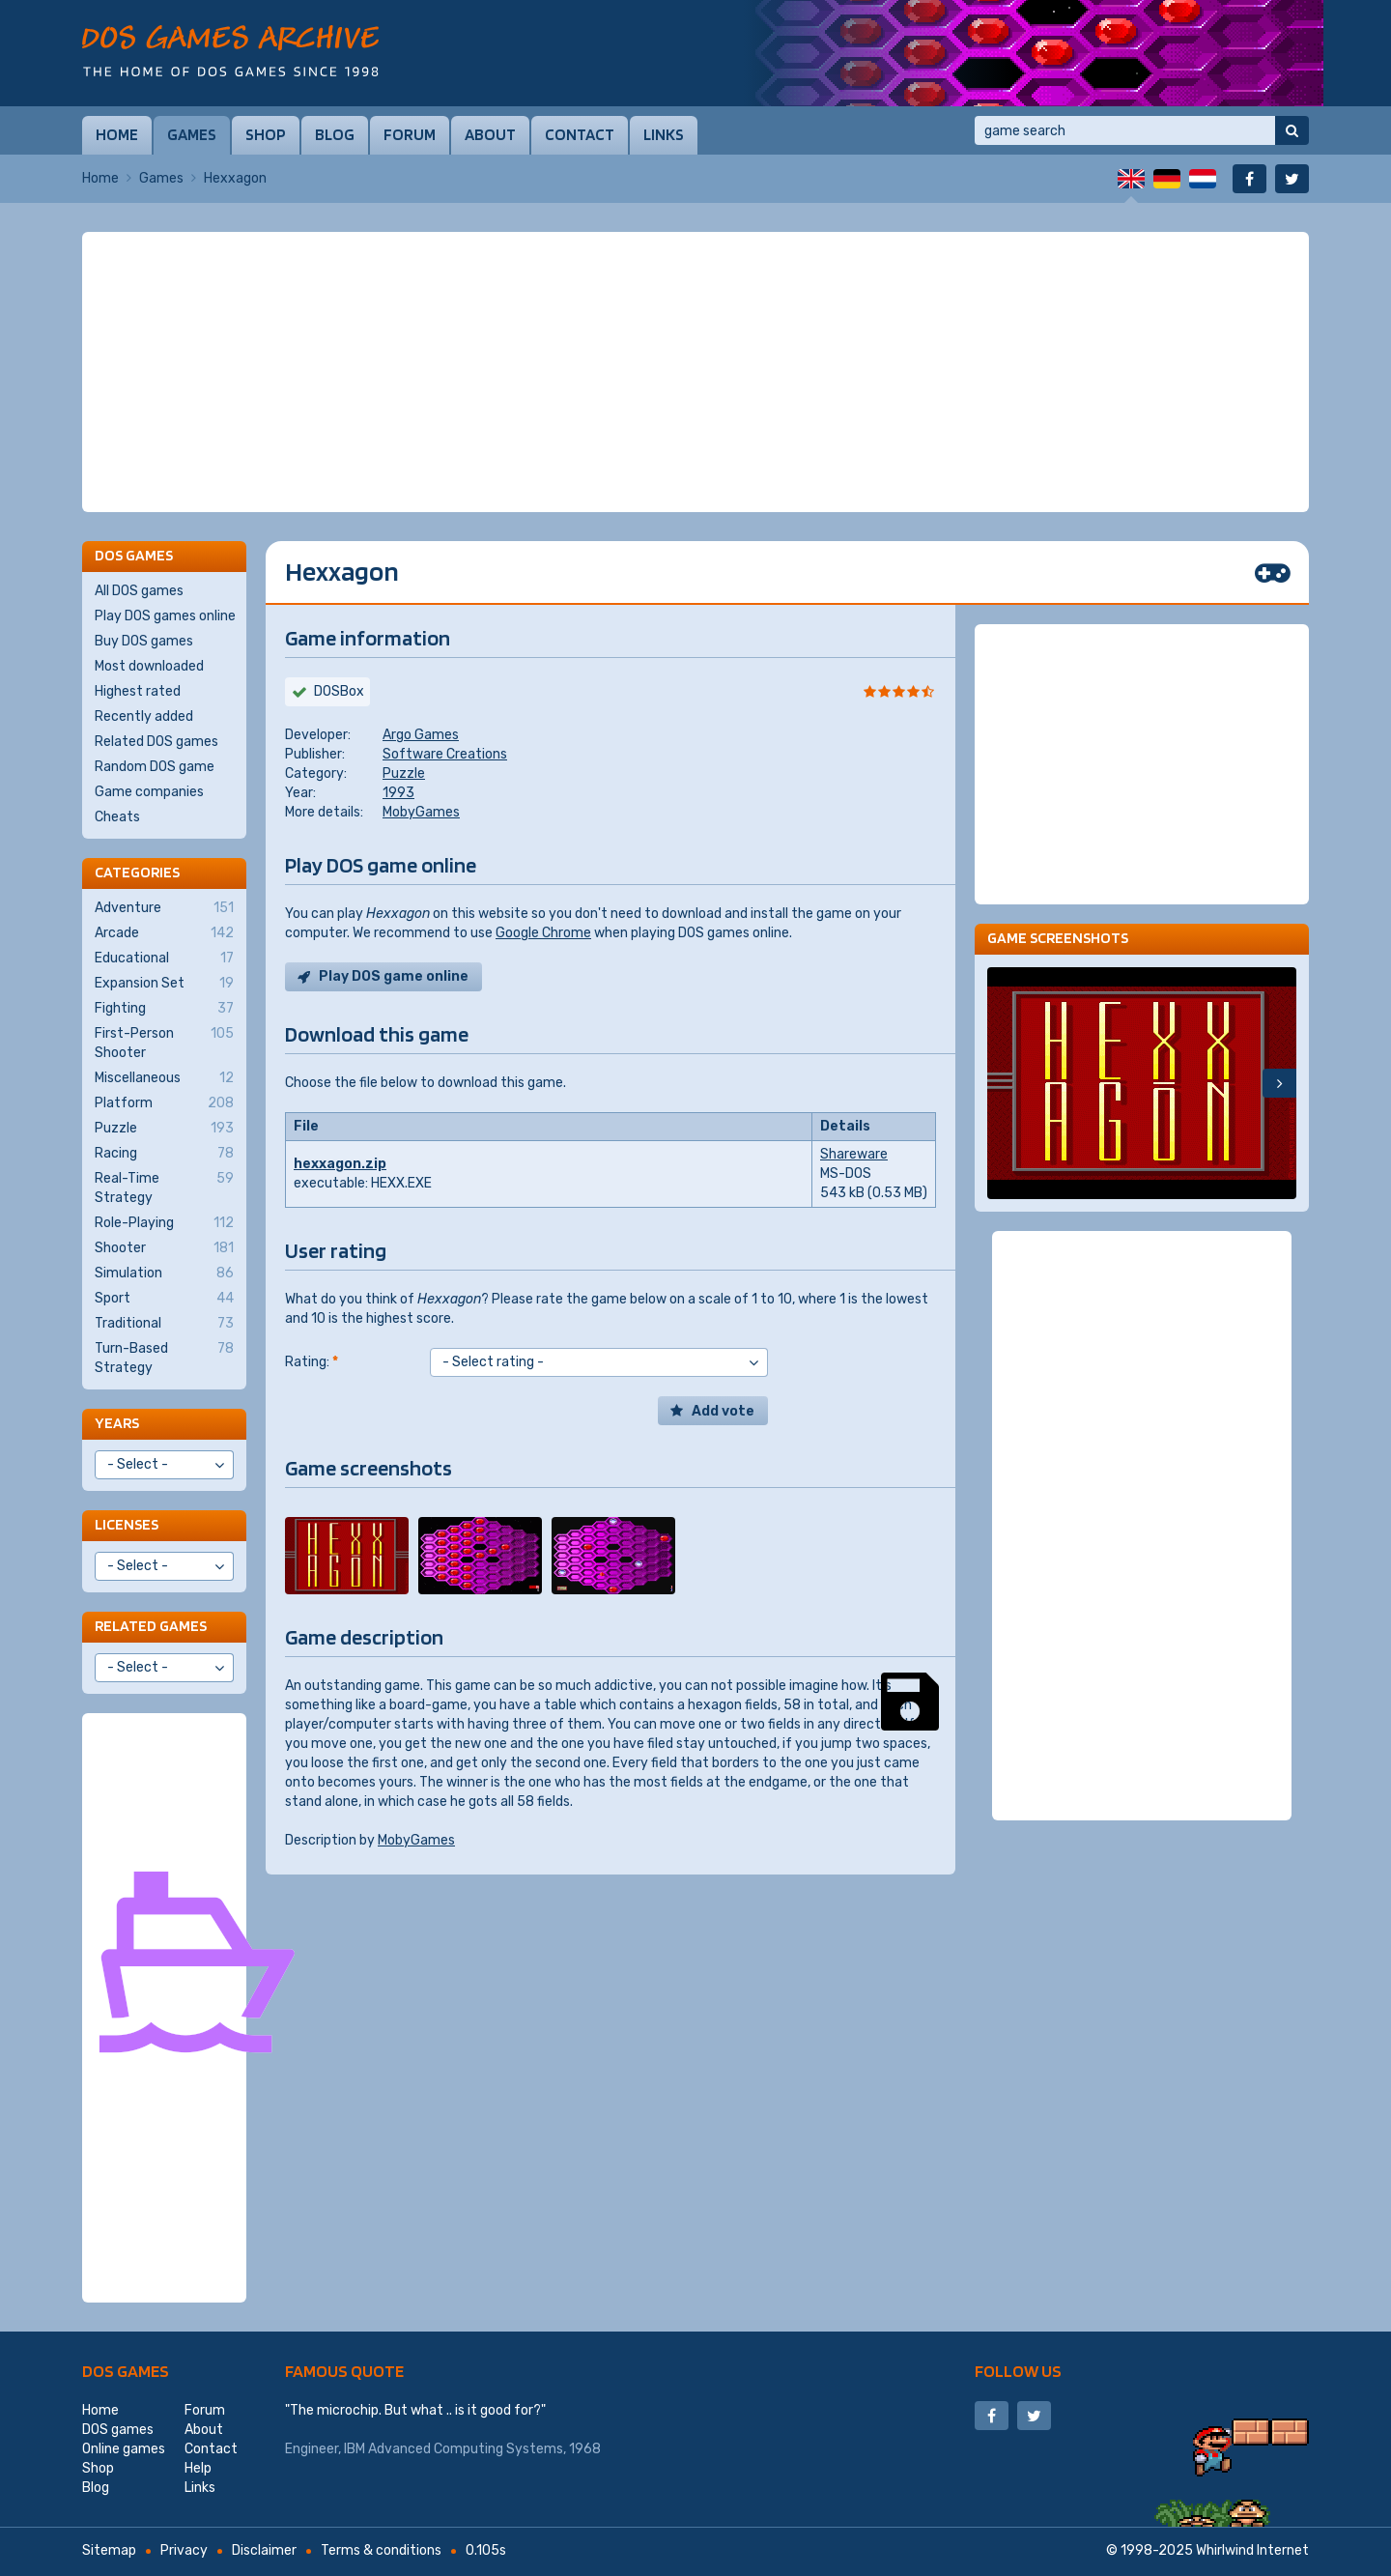  What do you see at coordinates (194, 1966) in the screenshot?
I see `view nearby ports or maritime locations` at bounding box center [194, 1966].